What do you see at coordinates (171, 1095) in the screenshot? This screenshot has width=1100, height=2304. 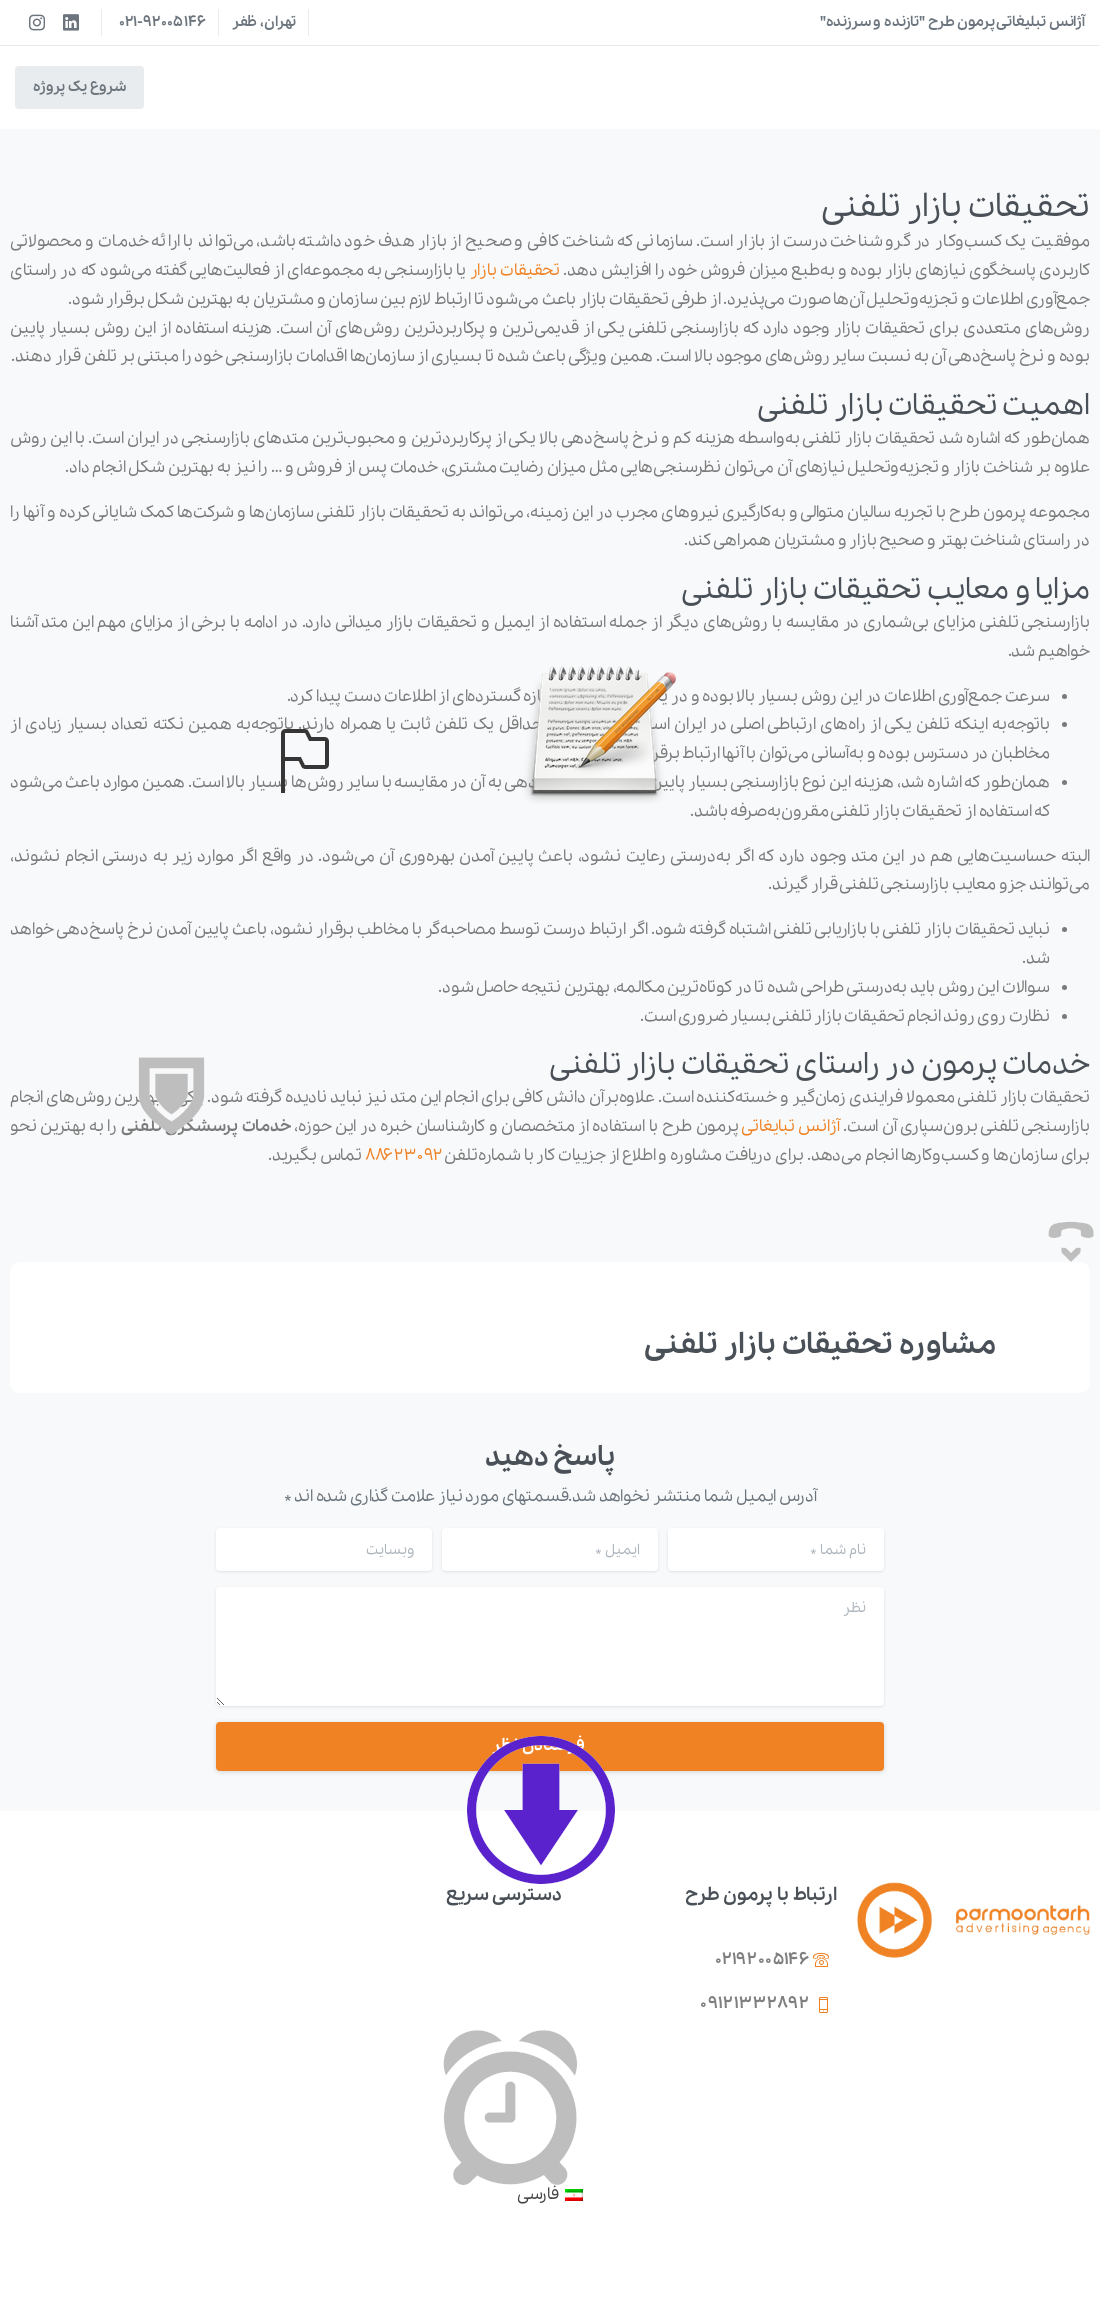 I see `indicates high security status` at bounding box center [171, 1095].